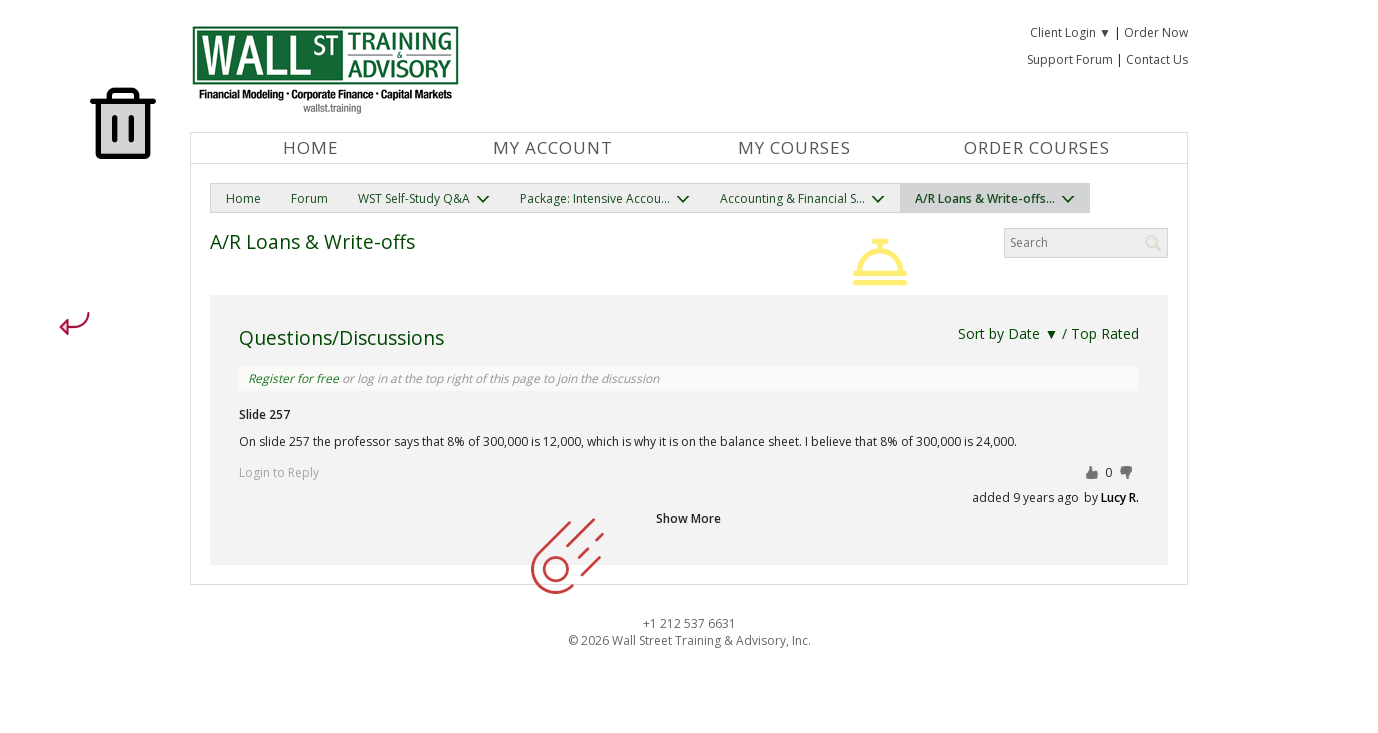  I want to click on delete selected item, so click(123, 126).